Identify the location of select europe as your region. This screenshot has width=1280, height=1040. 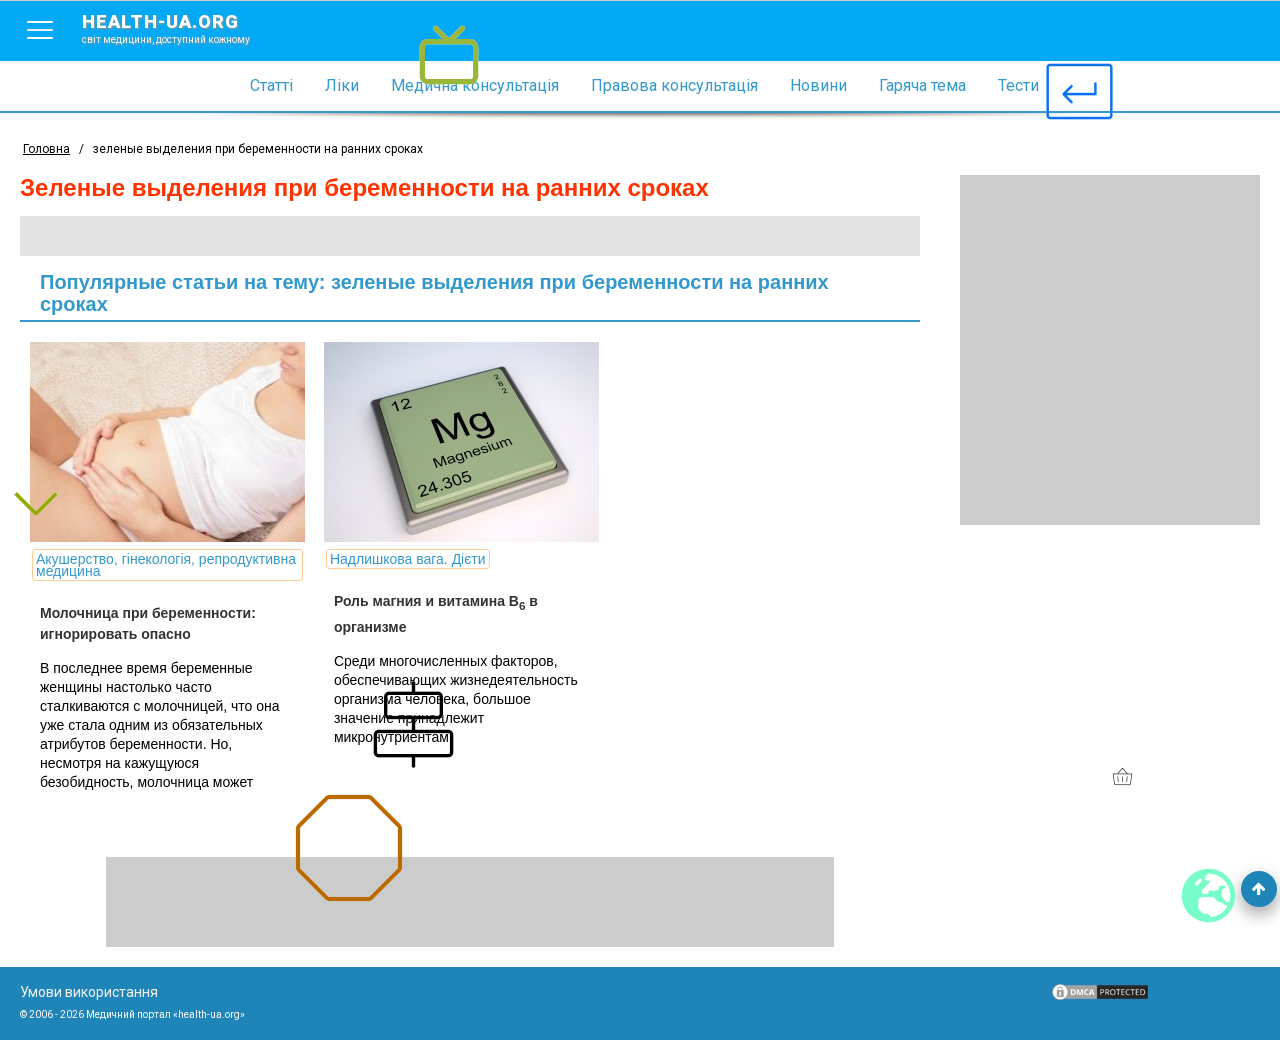
(1208, 895).